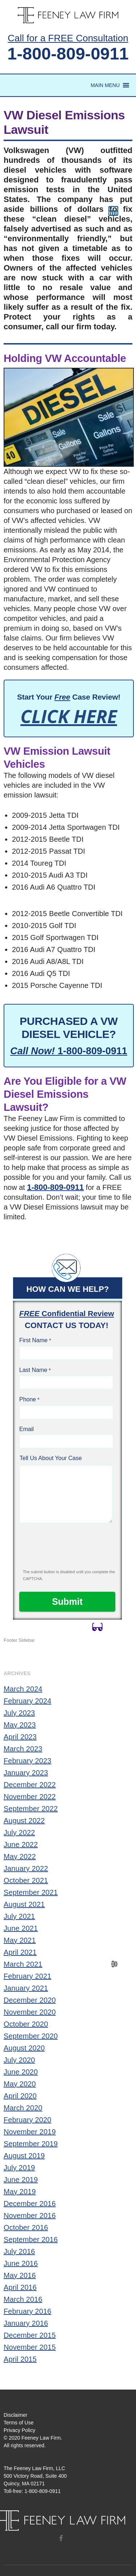 The width and height of the screenshot is (136, 2576). Describe the element at coordinates (113, 211) in the screenshot. I see `toggle bottom panel visibility` at that location.